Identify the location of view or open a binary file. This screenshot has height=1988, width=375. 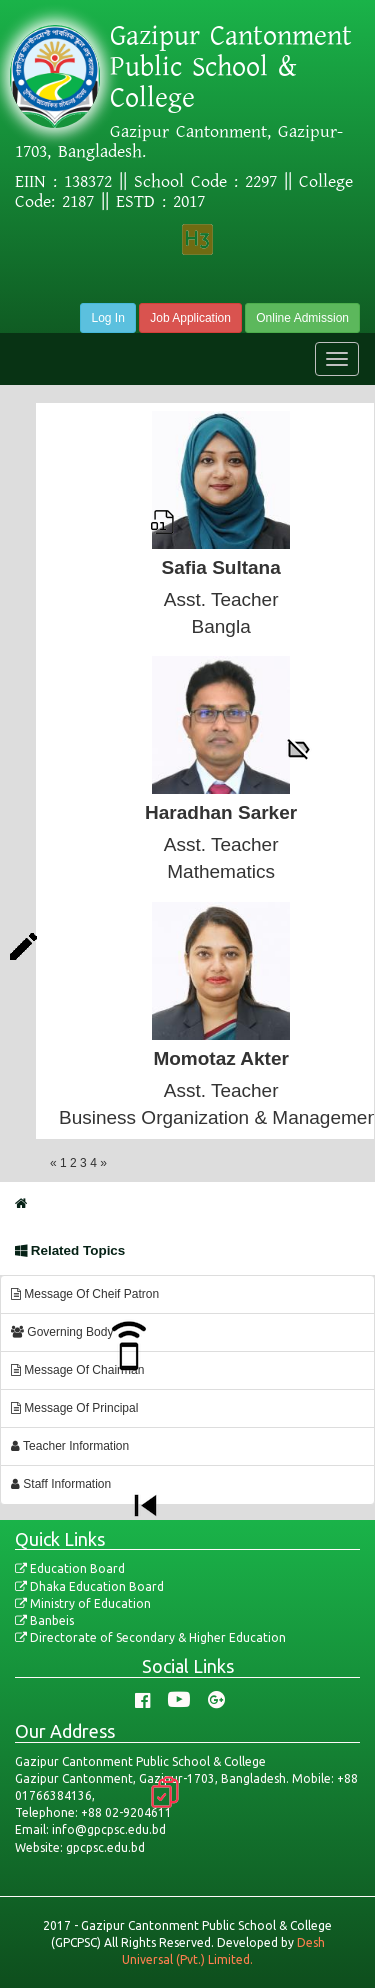
(164, 522).